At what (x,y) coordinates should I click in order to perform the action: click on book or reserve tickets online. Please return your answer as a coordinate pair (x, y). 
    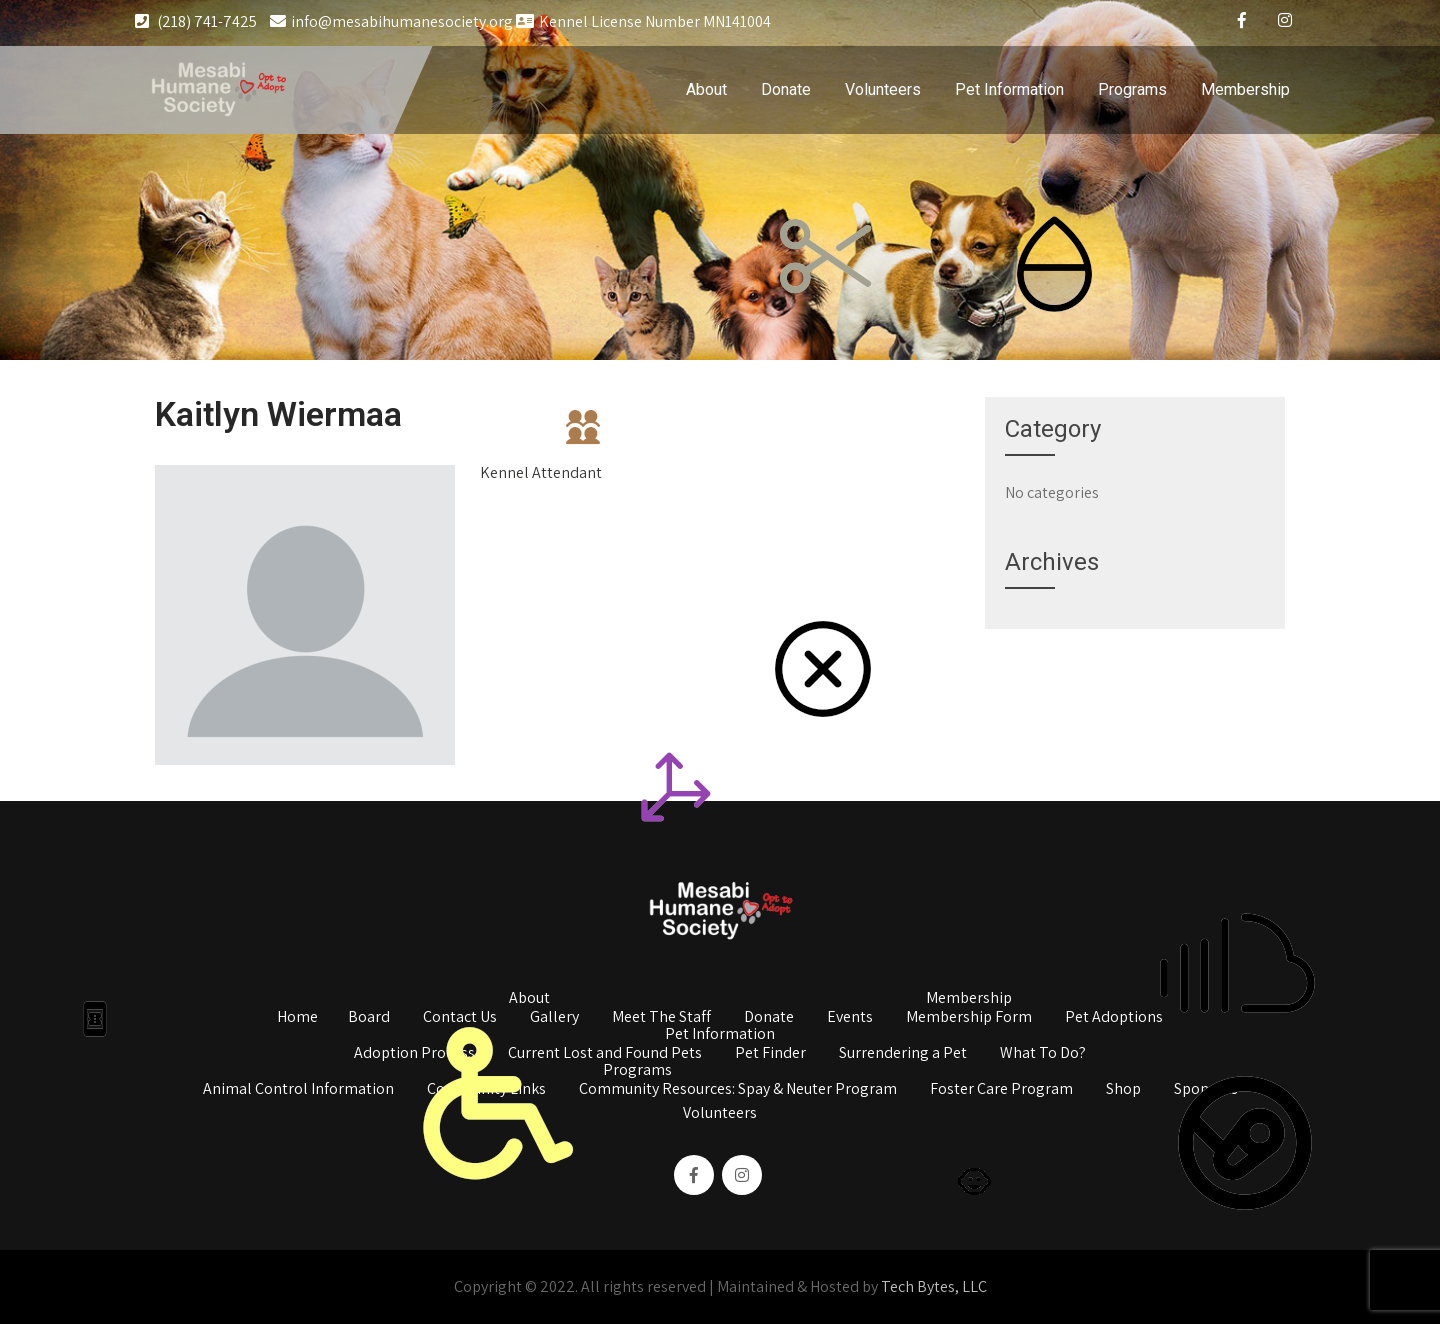
    Looking at the image, I should click on (95, 1019).